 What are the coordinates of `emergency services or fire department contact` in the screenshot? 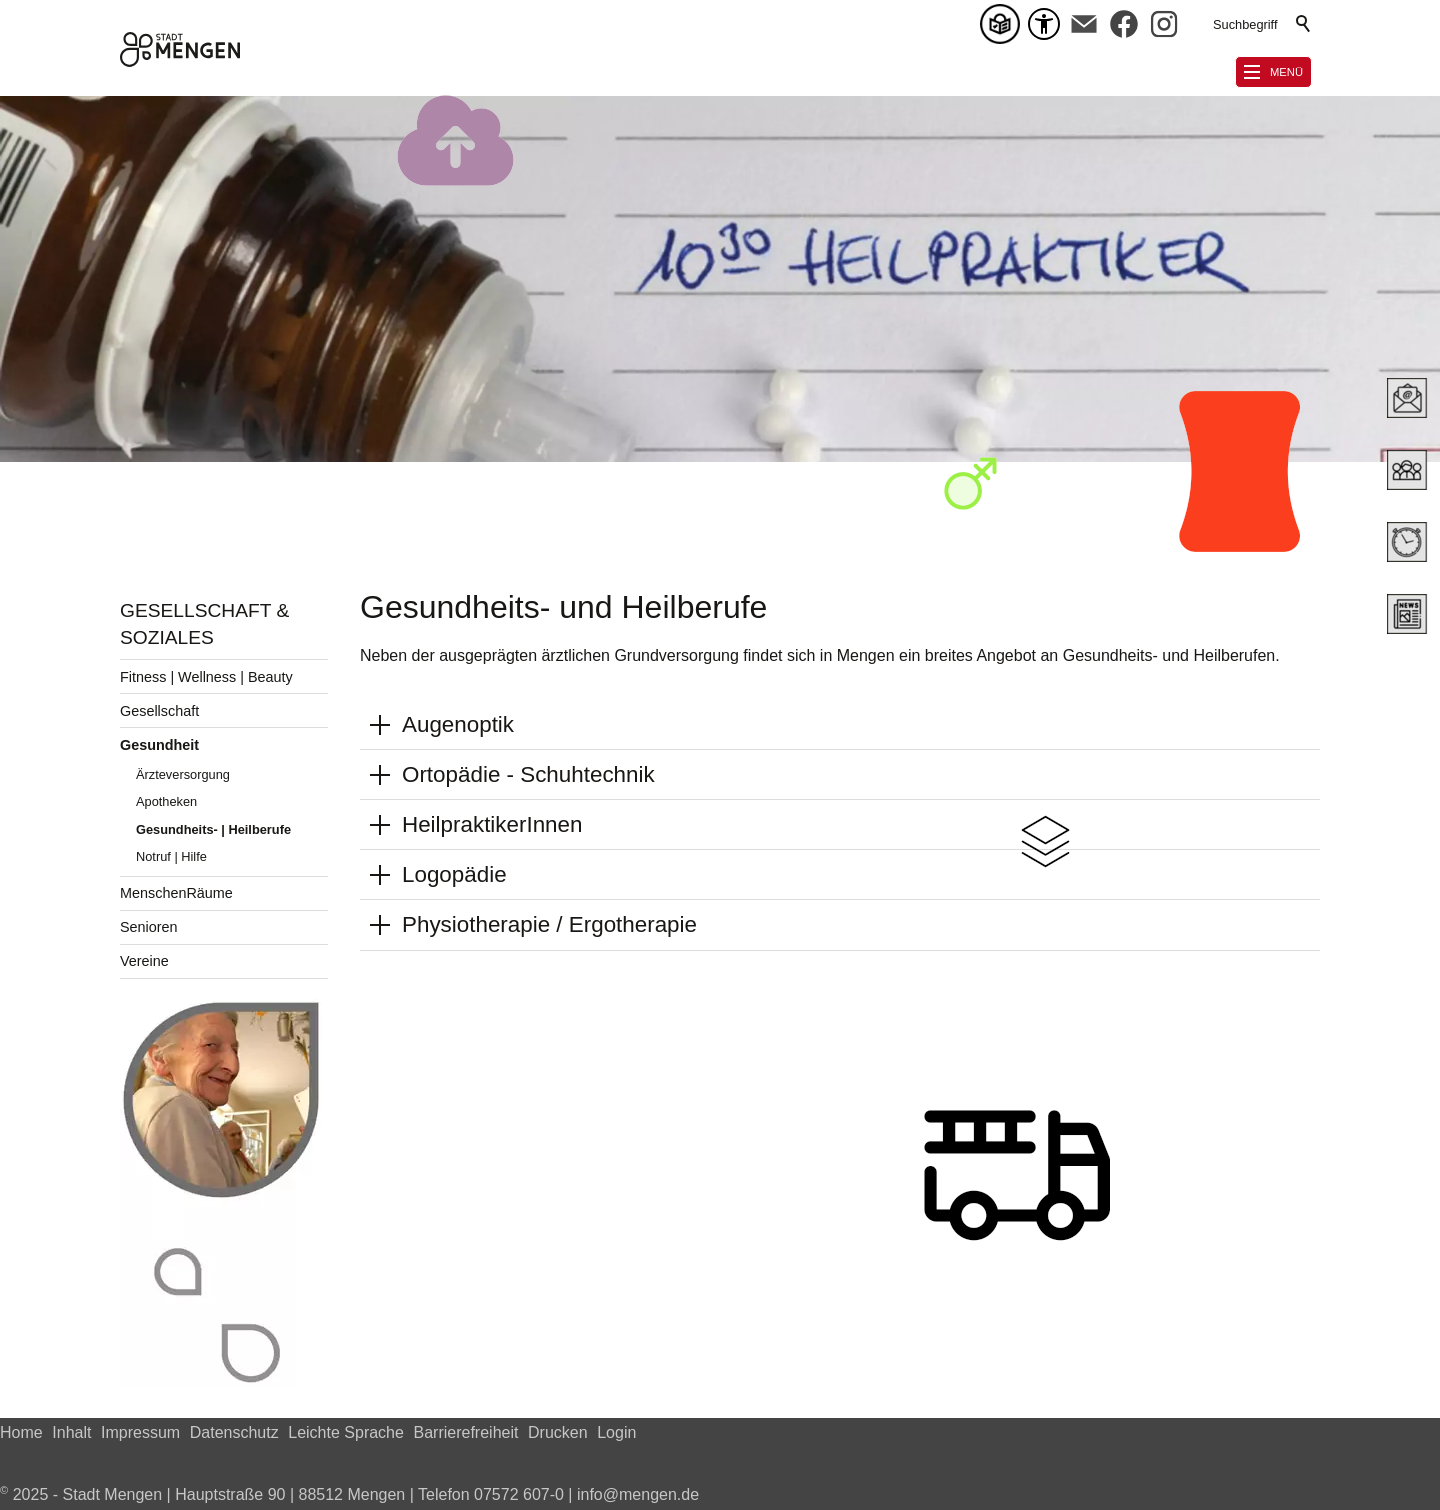 It's located at (1011, 1166).